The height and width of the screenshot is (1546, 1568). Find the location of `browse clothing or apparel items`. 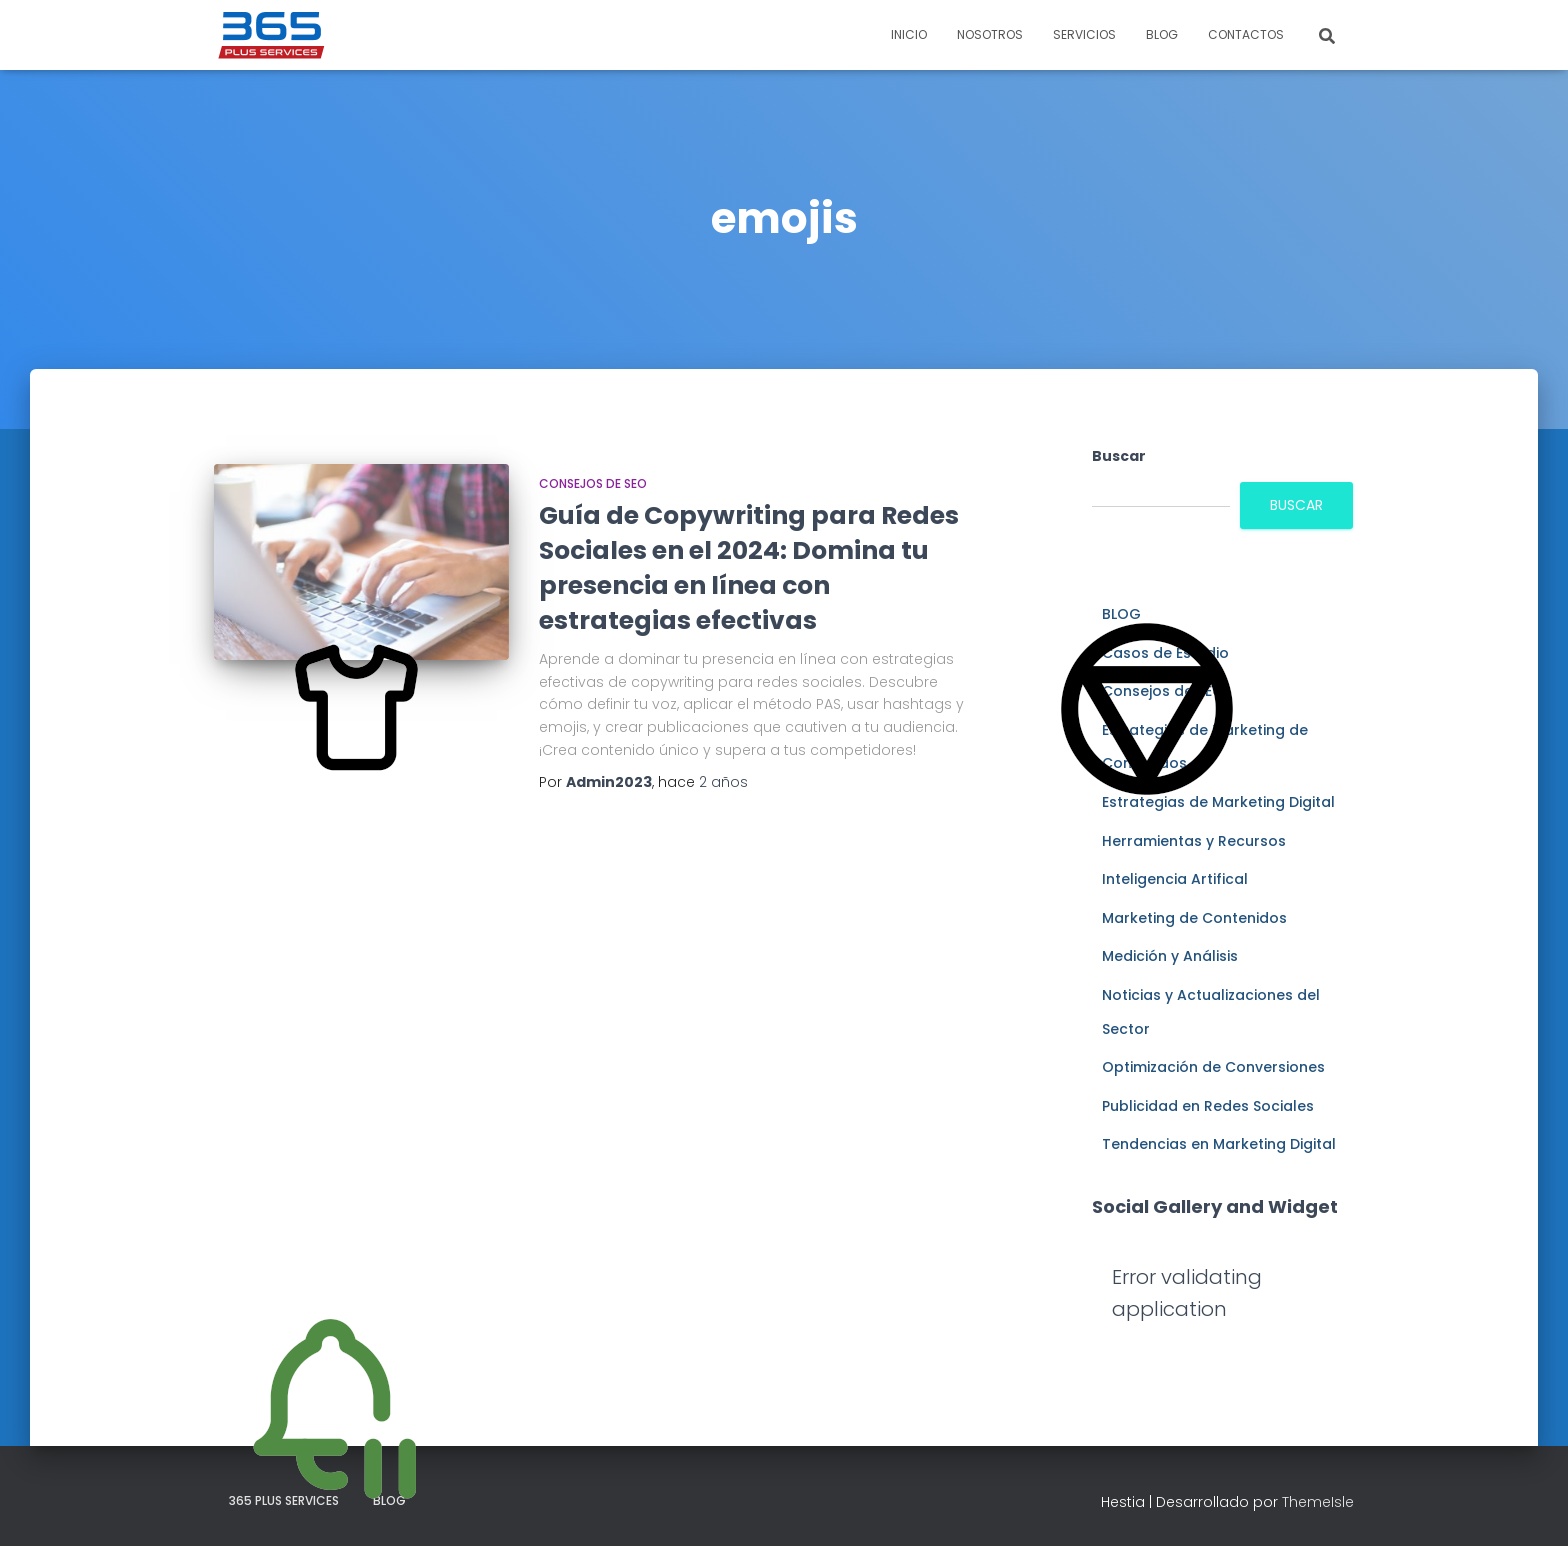

browse clothing or apparel items is located at coordinates (356, 707).